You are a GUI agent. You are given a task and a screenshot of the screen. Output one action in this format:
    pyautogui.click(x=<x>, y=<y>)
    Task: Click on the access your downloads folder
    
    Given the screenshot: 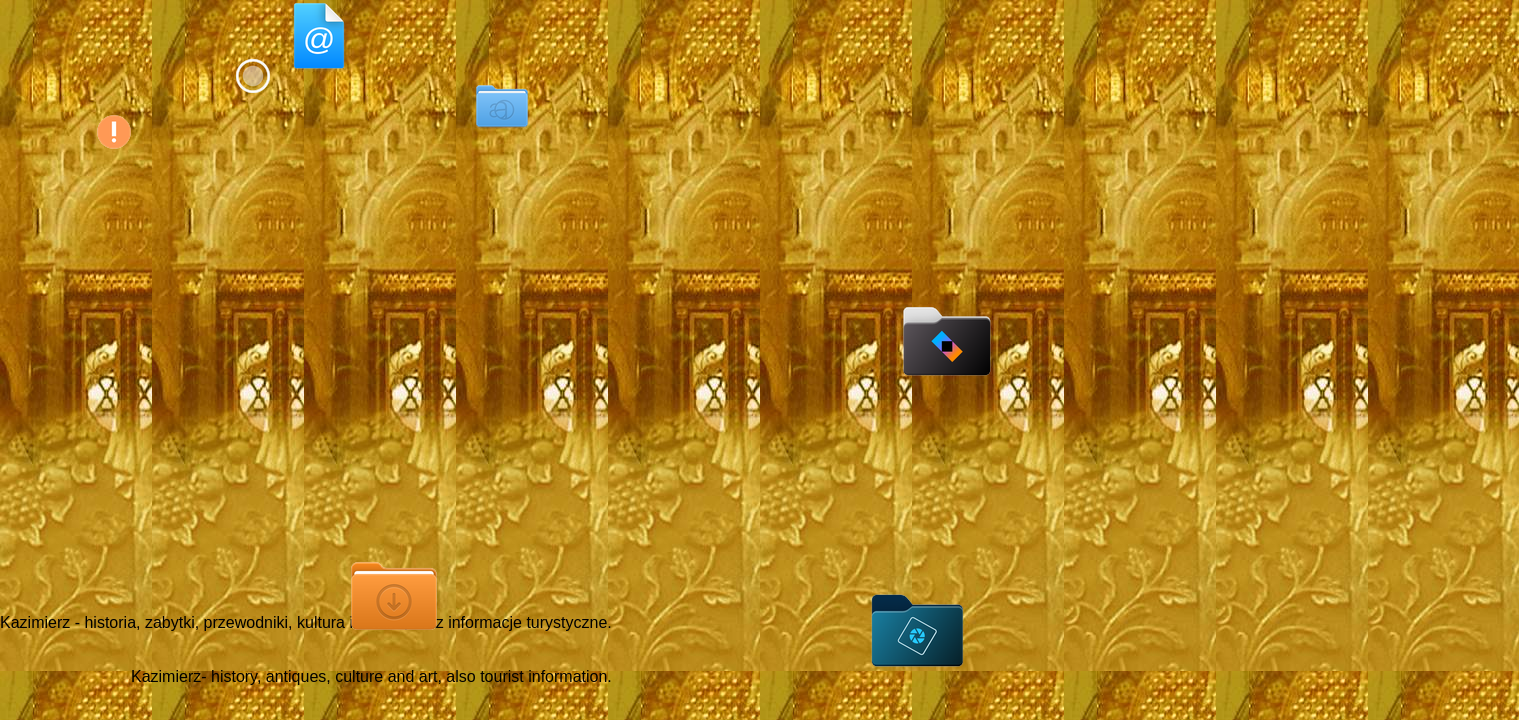 What is the action you would take?
    pyautogui.click(x=394, y=596)
    